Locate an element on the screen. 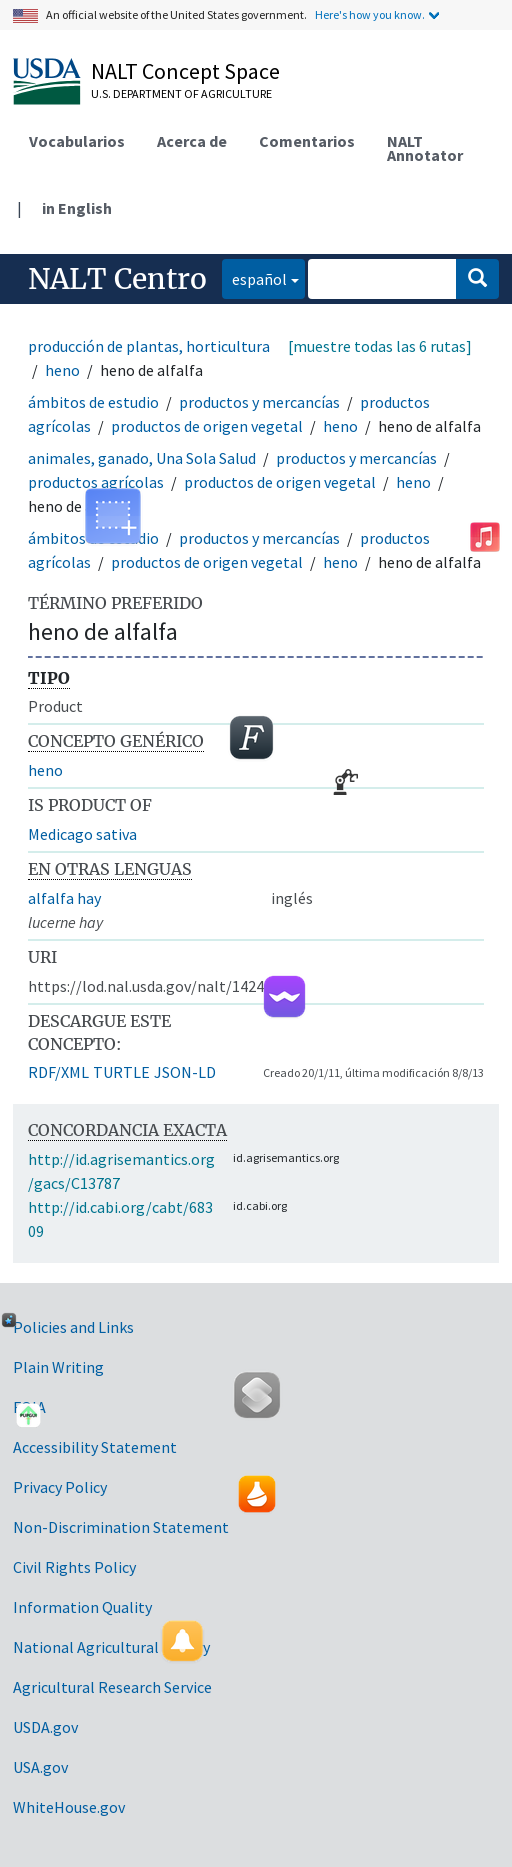 Image resolution: width=512 pixels, height=1867 pixels. open notification preferences is located at coordinates (182, 1641).